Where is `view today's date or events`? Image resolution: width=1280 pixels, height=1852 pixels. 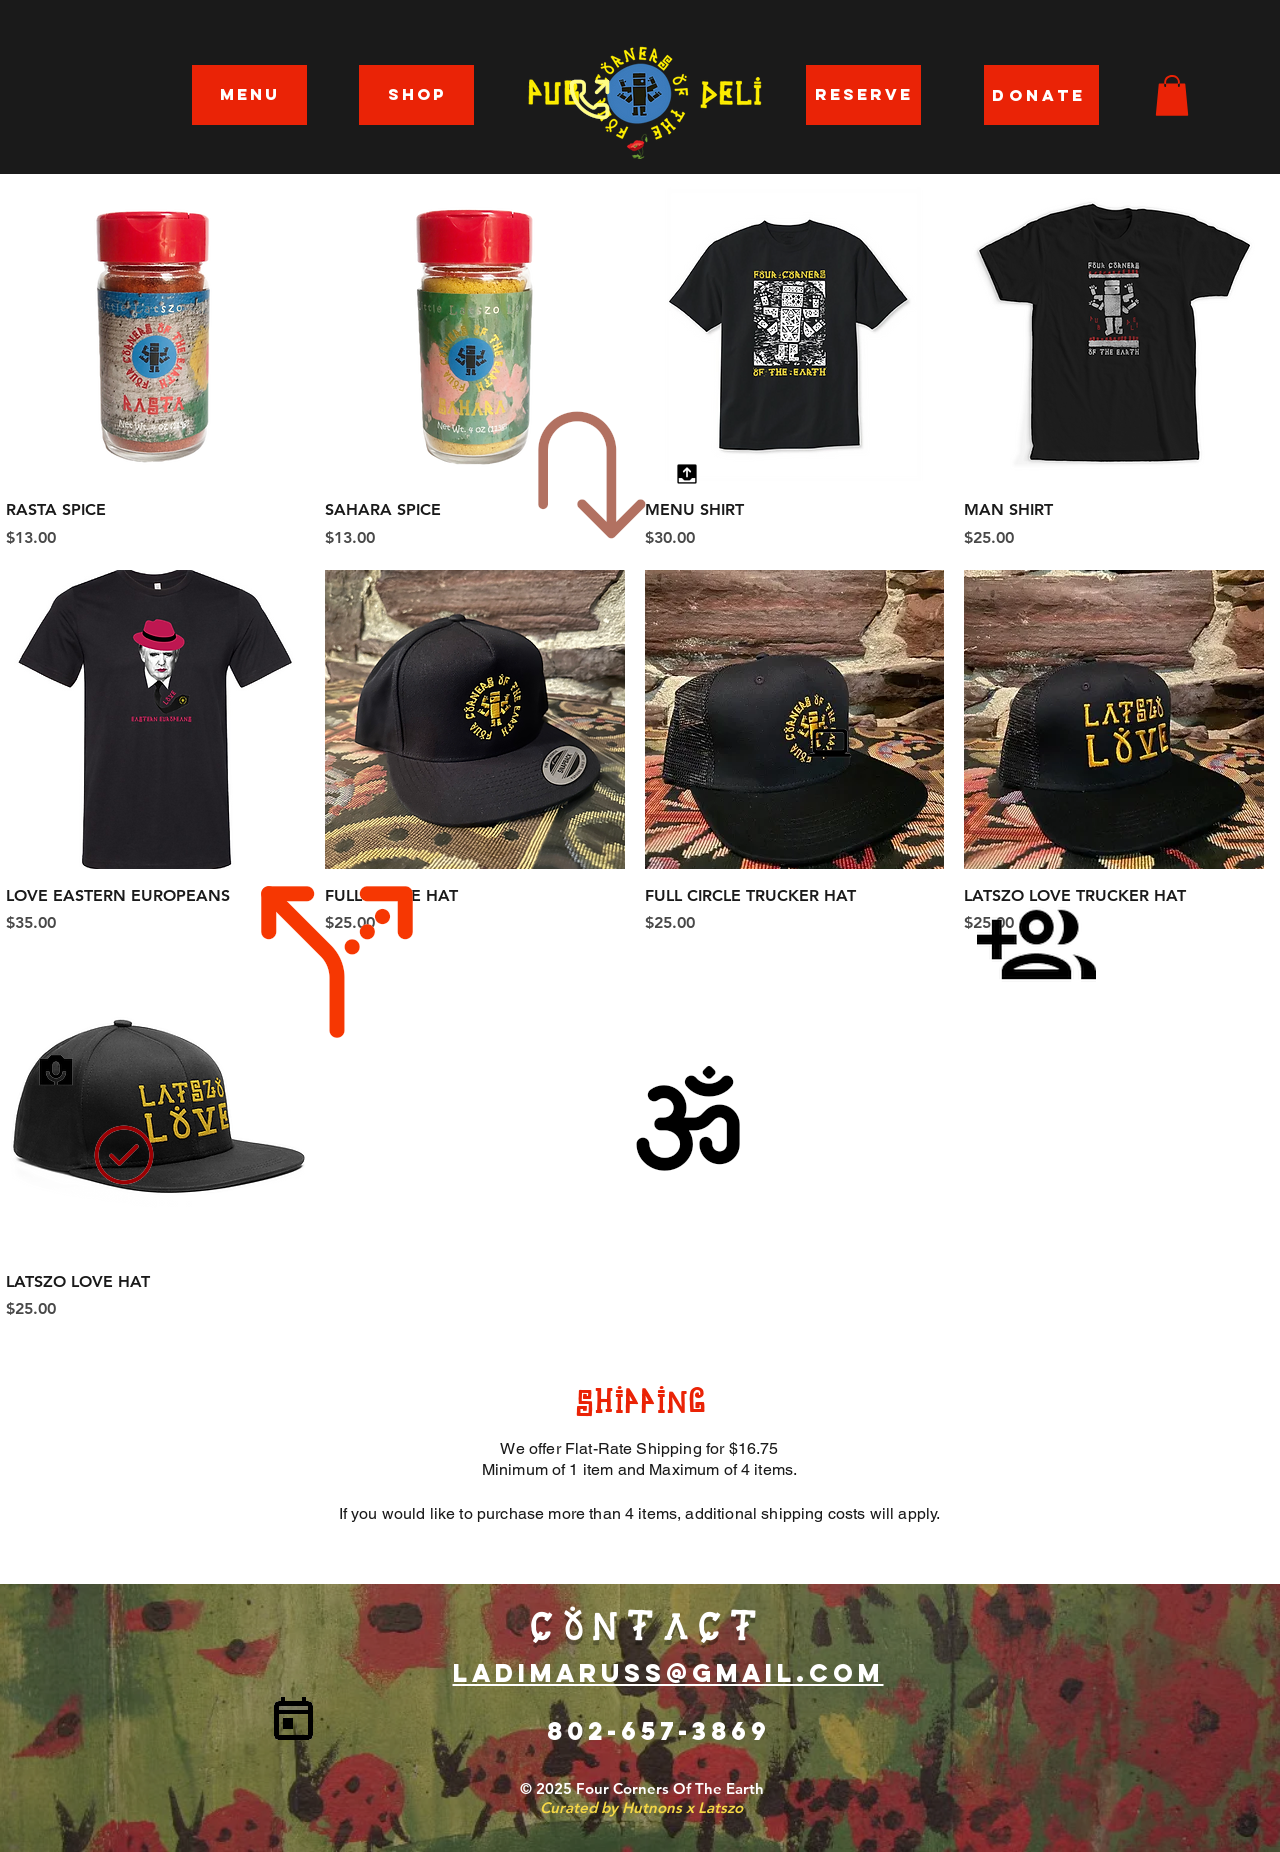
view today's date or events is located at coordinates (293, 1720).